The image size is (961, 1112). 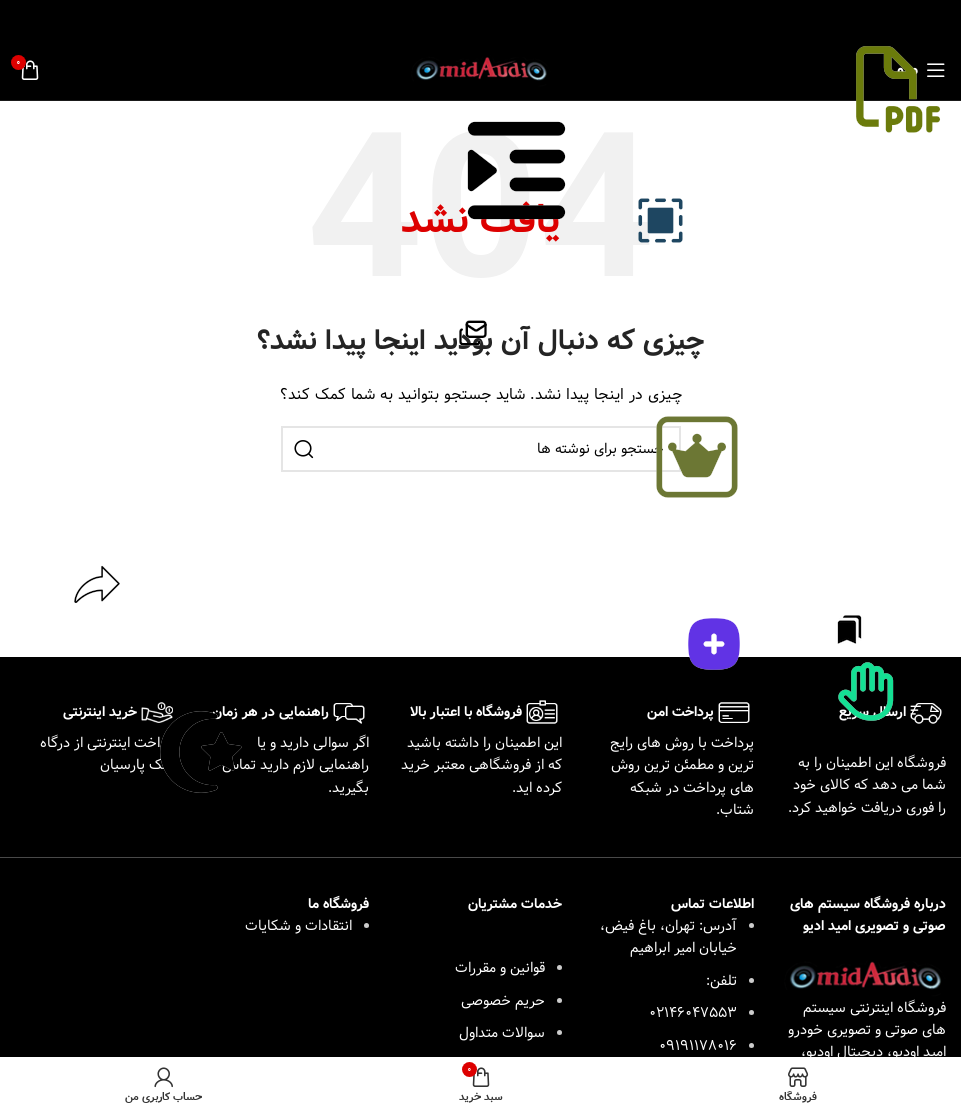 What do you see at coordinates (473, 333) in the screenshot?
I see `view all emails in inbox` at bounding box center [473, 333].